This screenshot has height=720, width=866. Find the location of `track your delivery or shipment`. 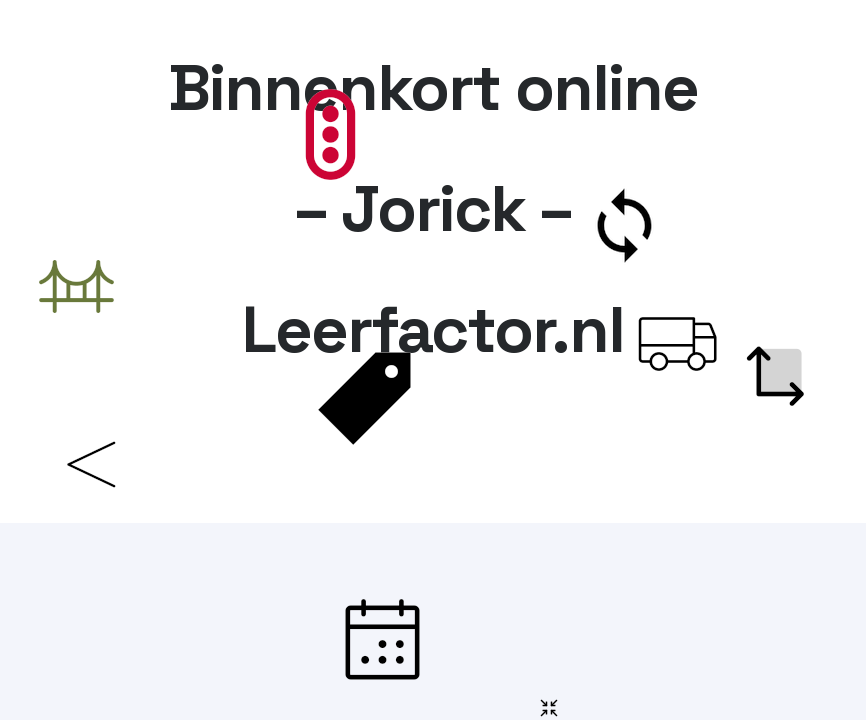

track your delivery or shipment is located at coordinates (675, 340).